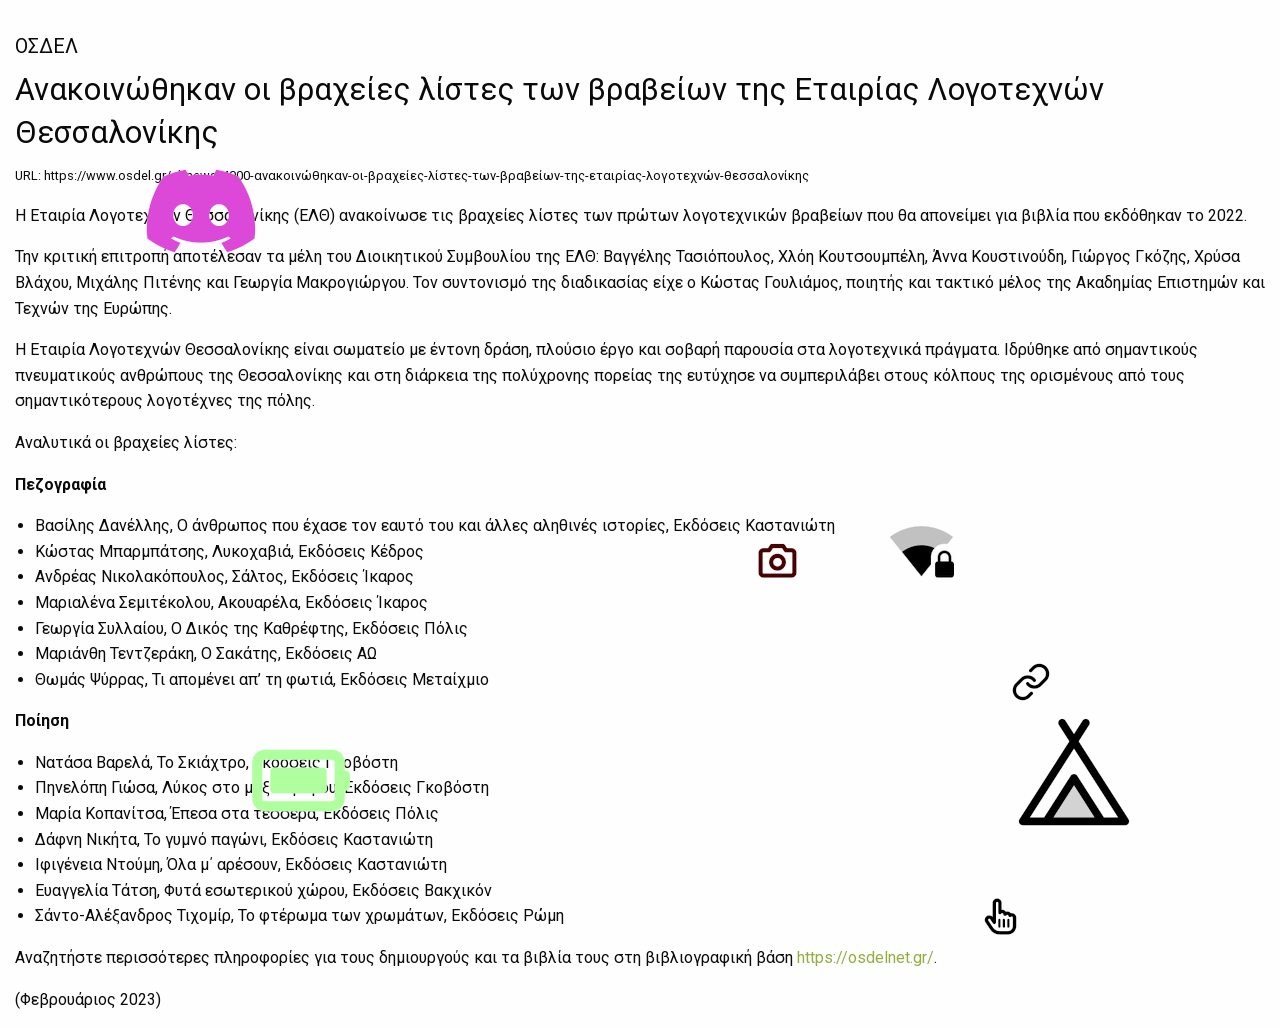 This screenshot has height=1028, width=1280. I want to click on tap or click to select, so click(1000, 916).